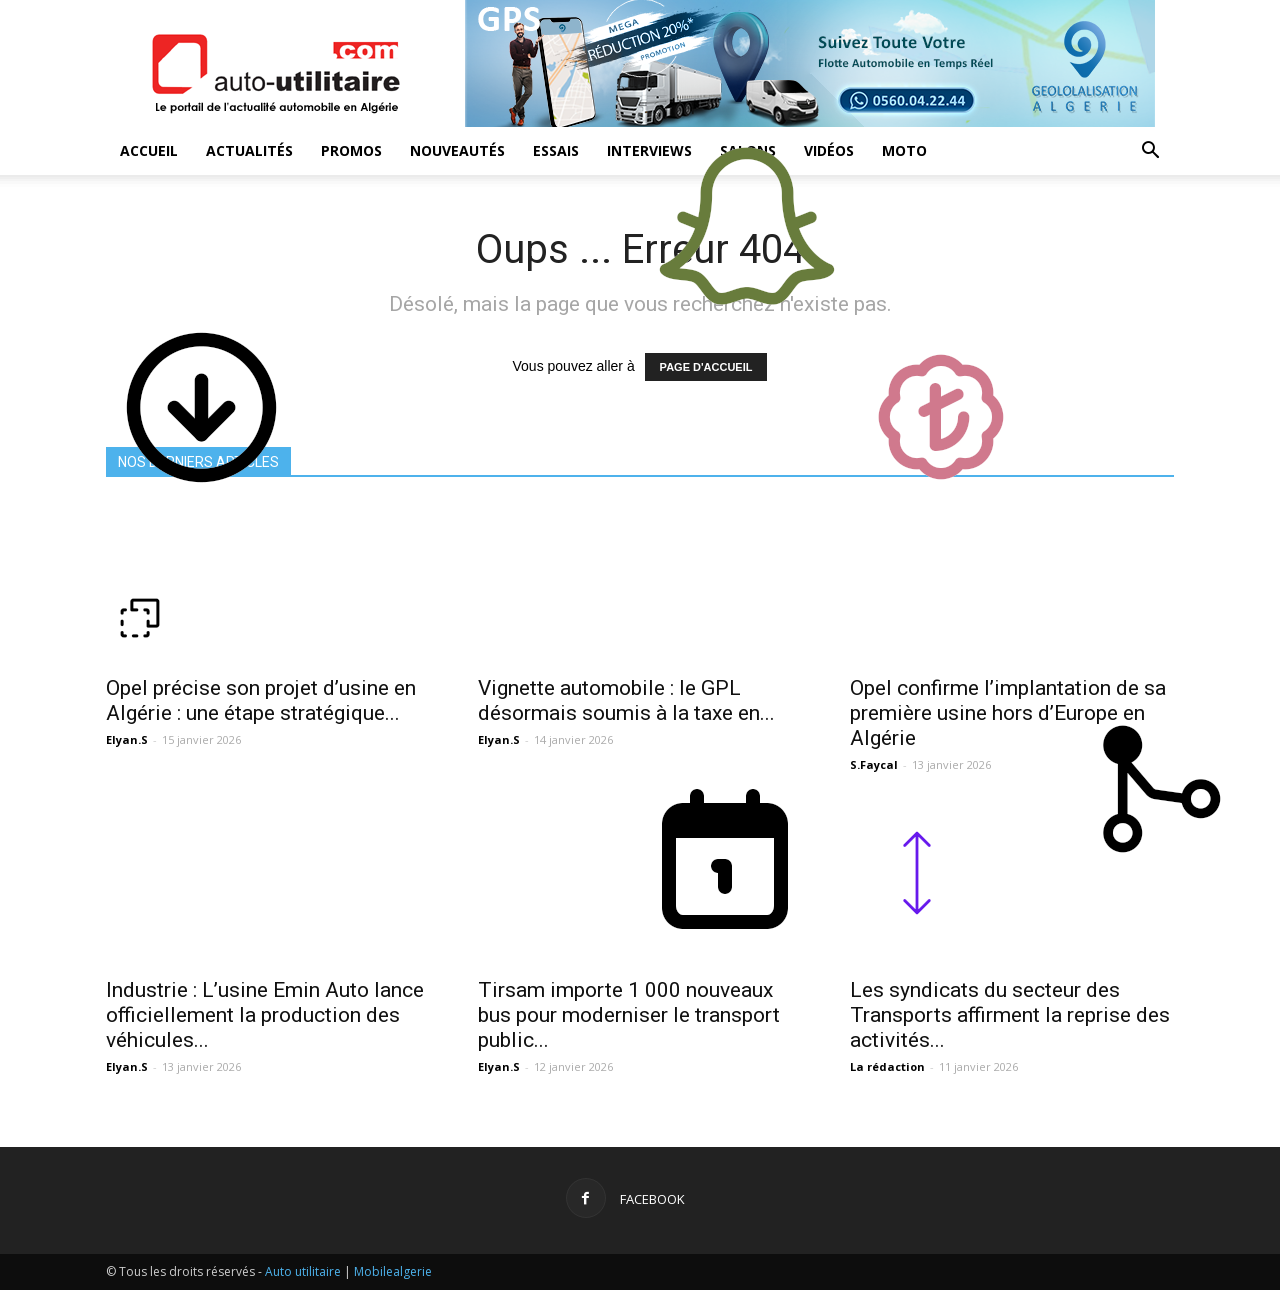 Image resolution: width=1280 pixels, height=1290 pixels. What do you see at coordinates (725, 859) in the screenshot?
I see `view calendar or schedule` at bounding box center [725, 859].